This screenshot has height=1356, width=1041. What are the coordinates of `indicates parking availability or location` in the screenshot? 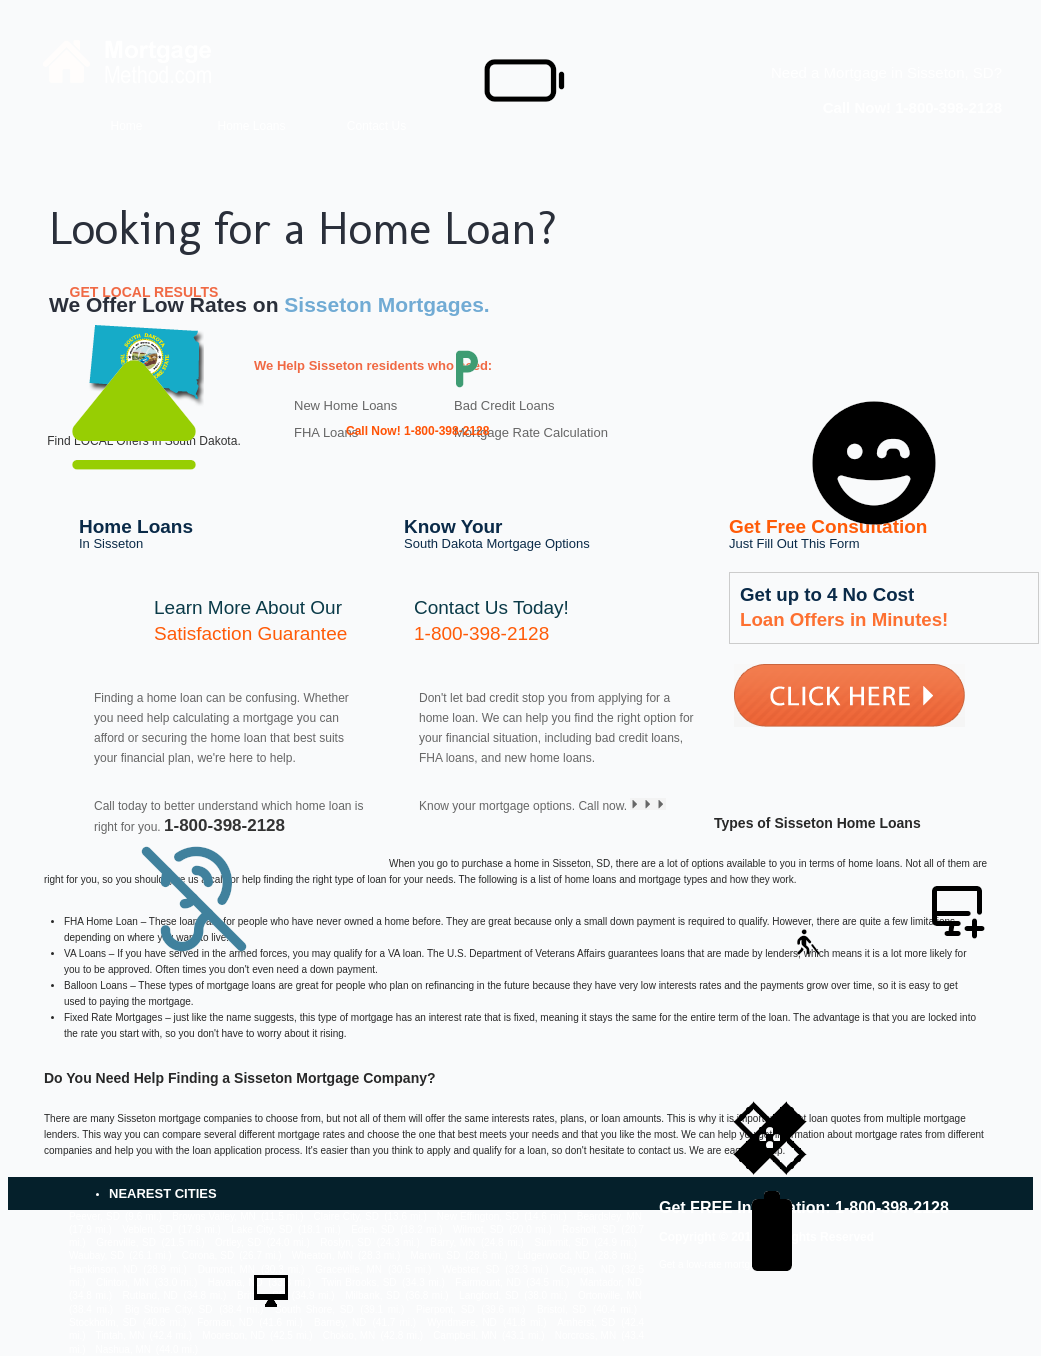 It's located at (467, 369).